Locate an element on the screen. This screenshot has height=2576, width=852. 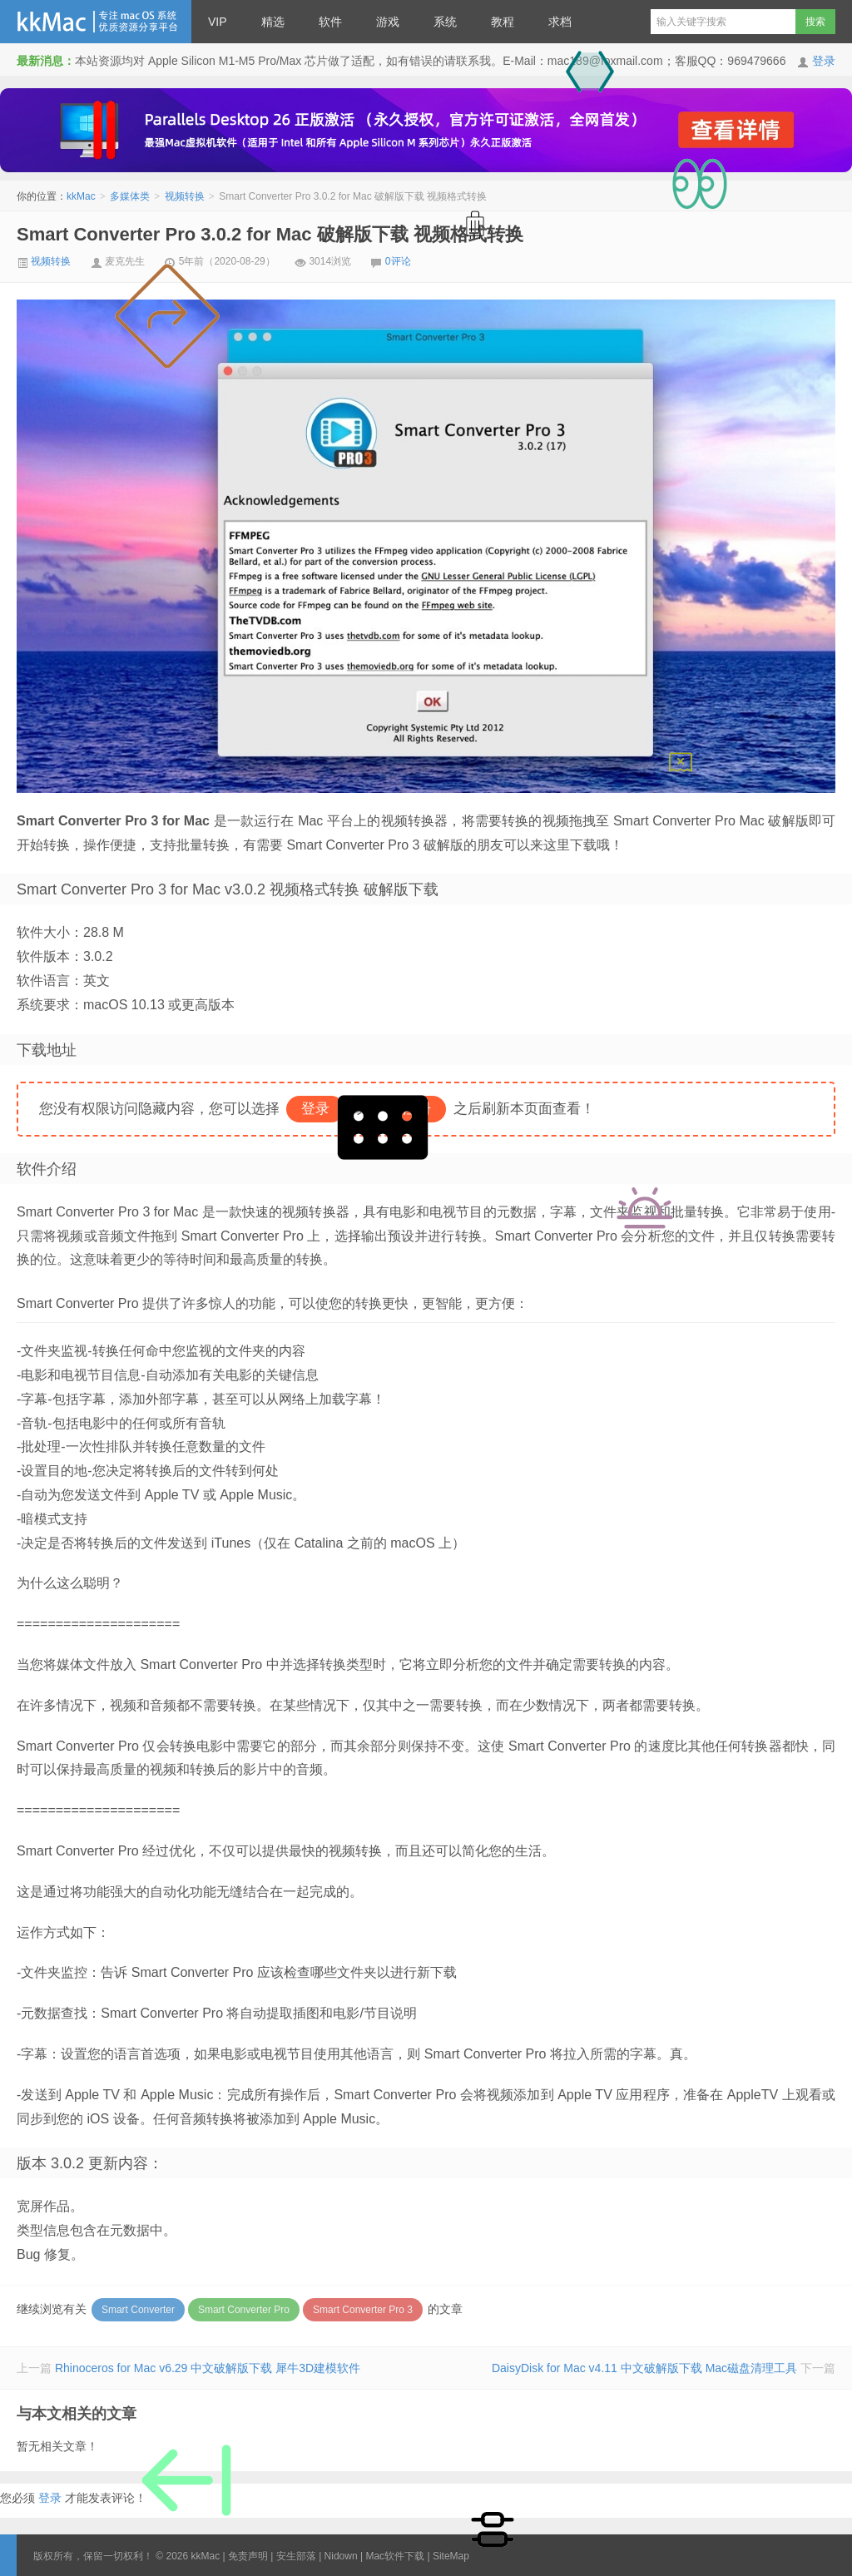
access travel or trip planning features is located at coordinates (475, 225).